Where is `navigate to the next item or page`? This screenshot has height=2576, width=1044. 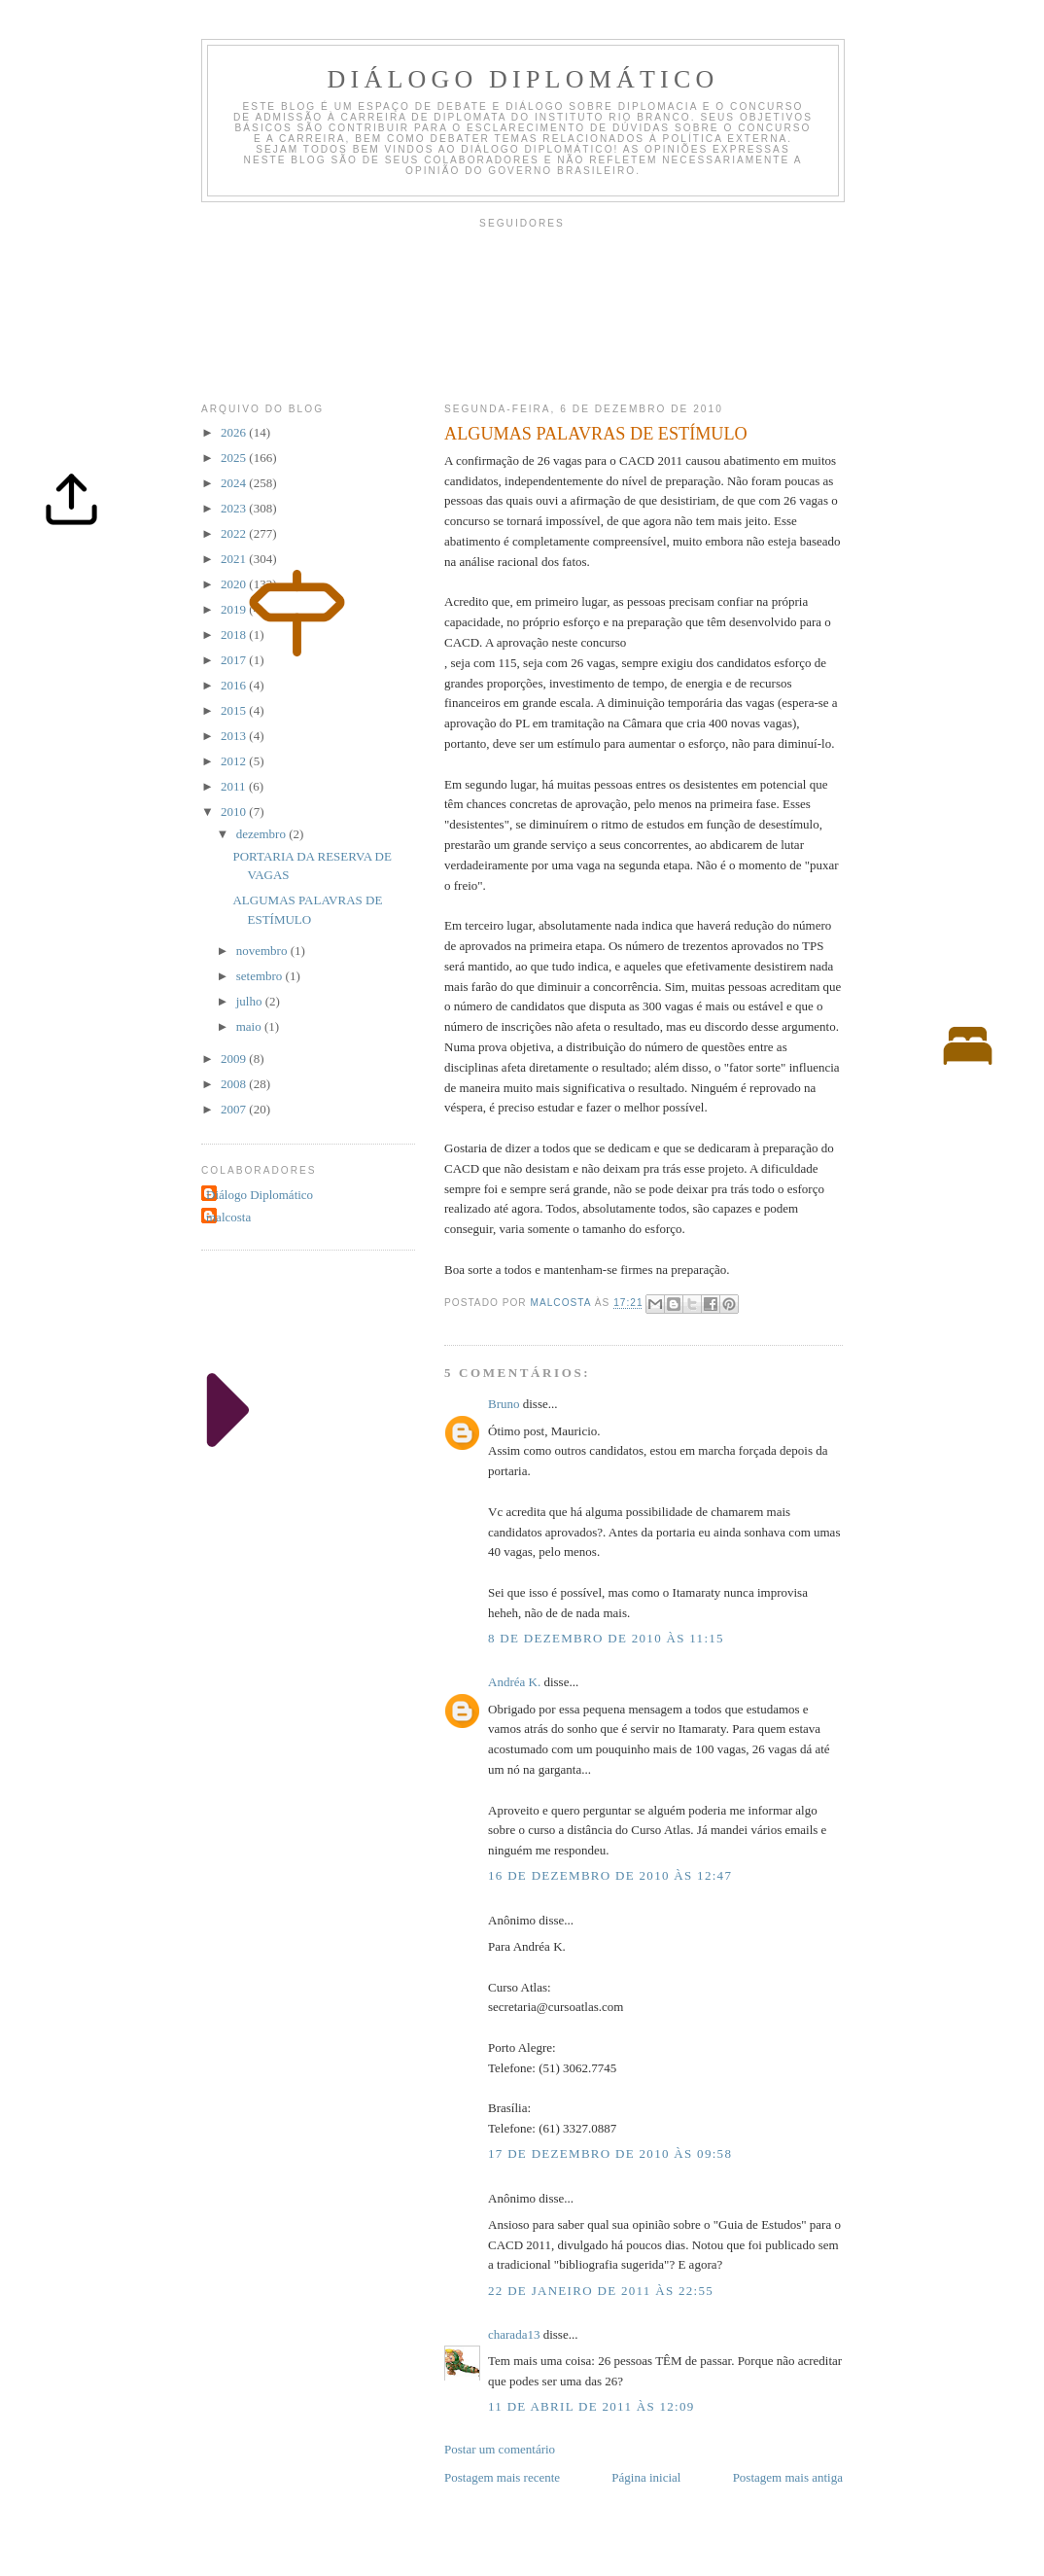
navigate to the next item or page is located at coordinates (223, 1410).